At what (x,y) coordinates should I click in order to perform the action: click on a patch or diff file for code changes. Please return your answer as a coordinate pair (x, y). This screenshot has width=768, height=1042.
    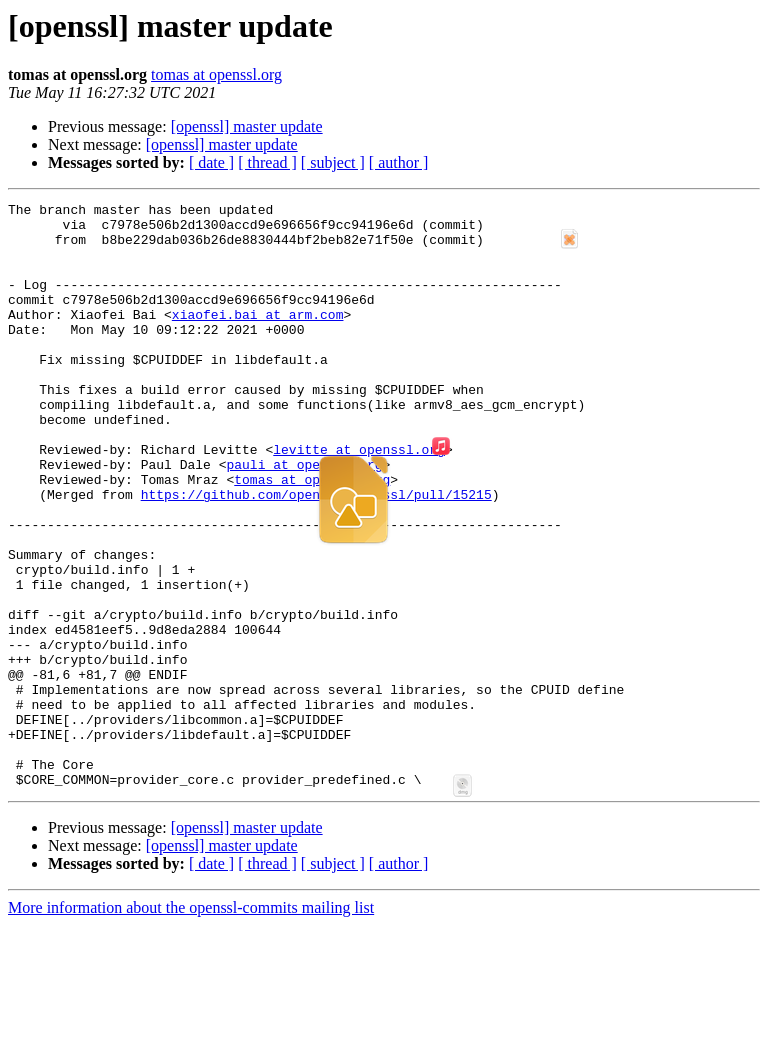
    Looking at the image, I should click on (569, 238).